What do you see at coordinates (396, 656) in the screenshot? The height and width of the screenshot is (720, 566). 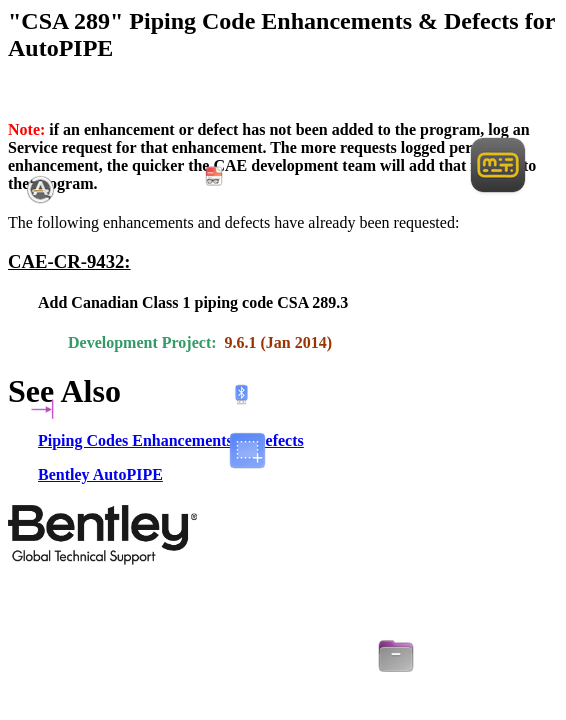 I see `open the file manager` at bounding box center [396, 656].